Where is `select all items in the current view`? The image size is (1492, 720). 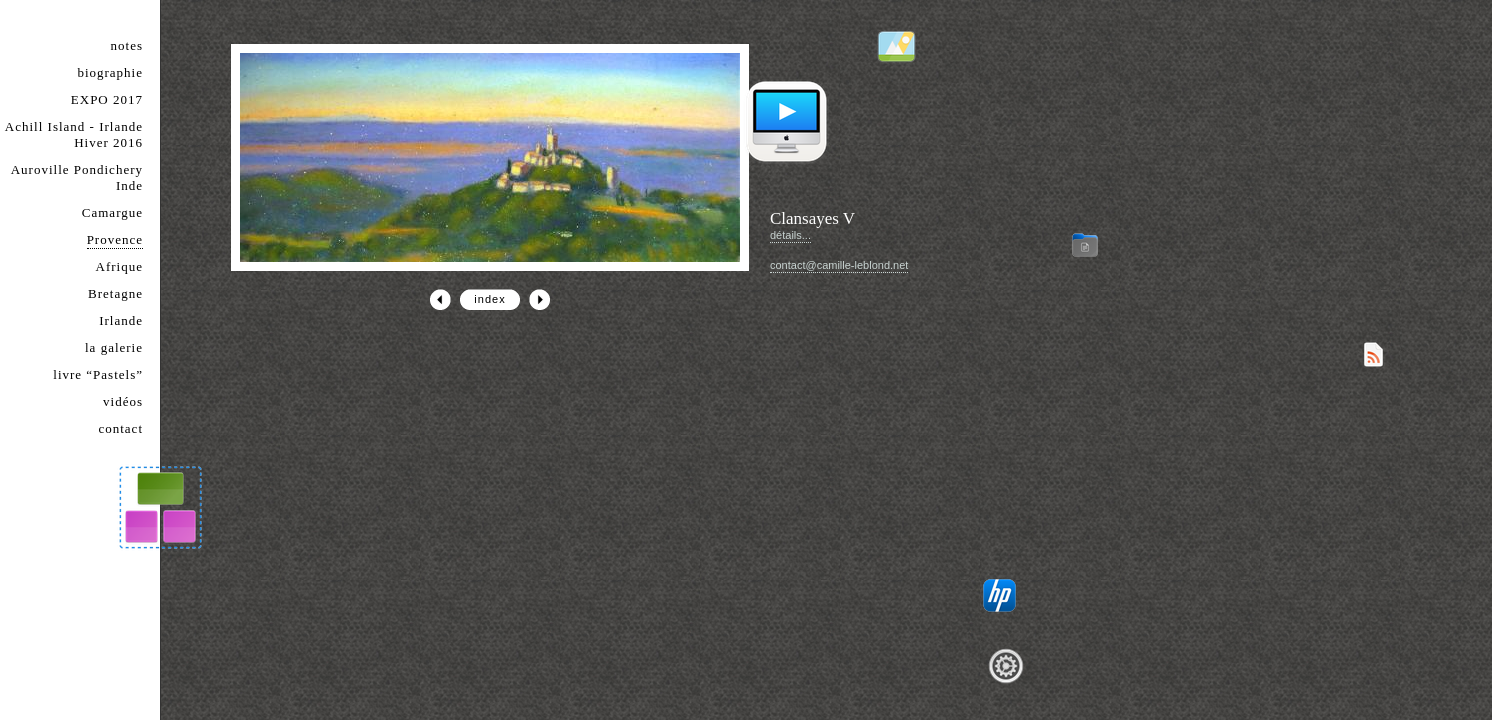 select all items in the current view is located at coordinates (160, 507).